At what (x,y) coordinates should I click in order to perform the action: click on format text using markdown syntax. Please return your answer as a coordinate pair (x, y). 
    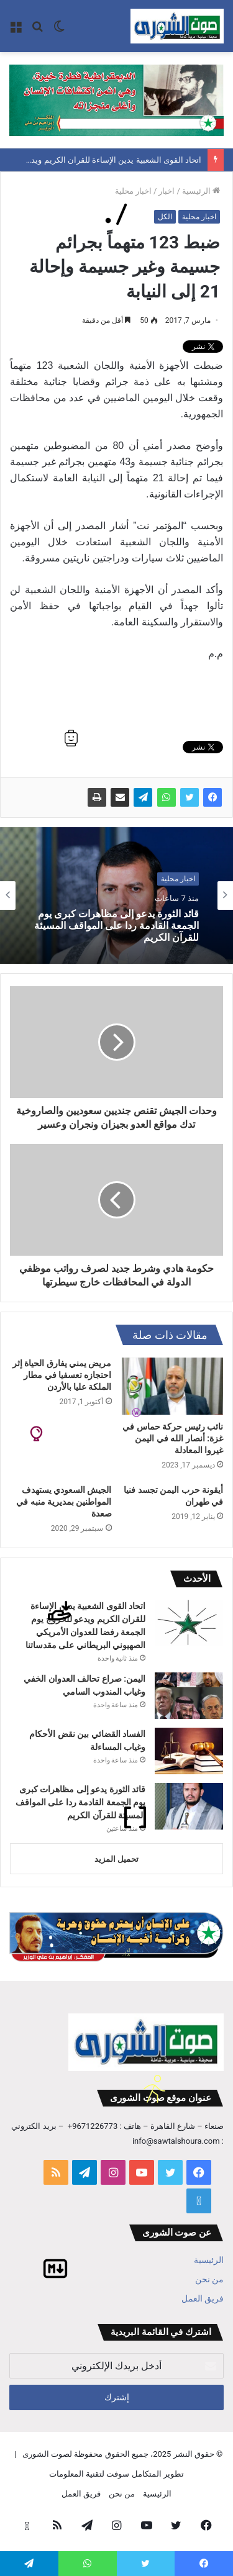
    Looking at the image, I should click on (55, 2269).